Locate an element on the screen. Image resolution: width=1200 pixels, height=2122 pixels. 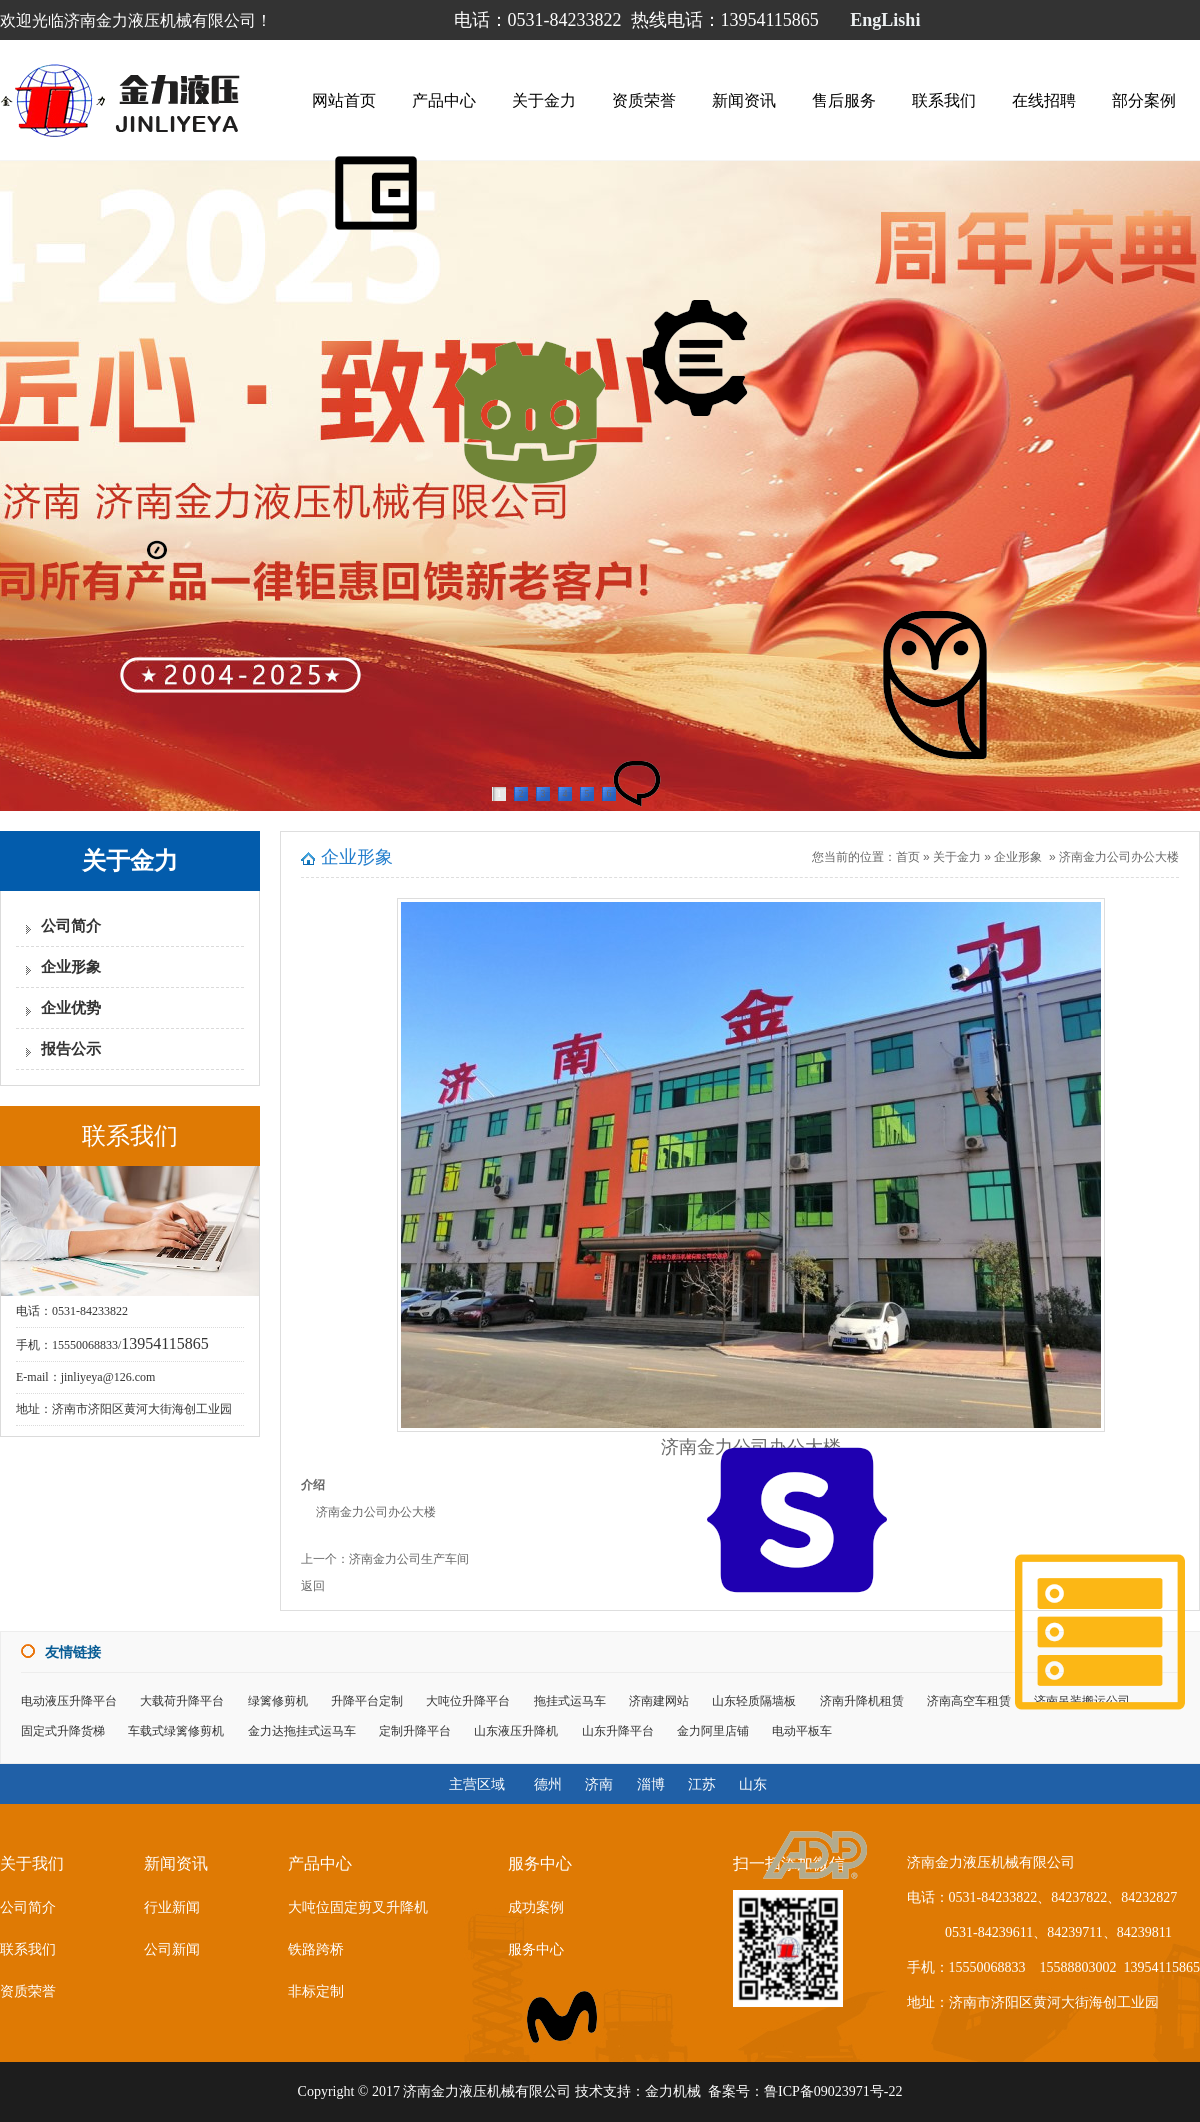
access your wallet or payment methods is located at coordinates (376, 193).